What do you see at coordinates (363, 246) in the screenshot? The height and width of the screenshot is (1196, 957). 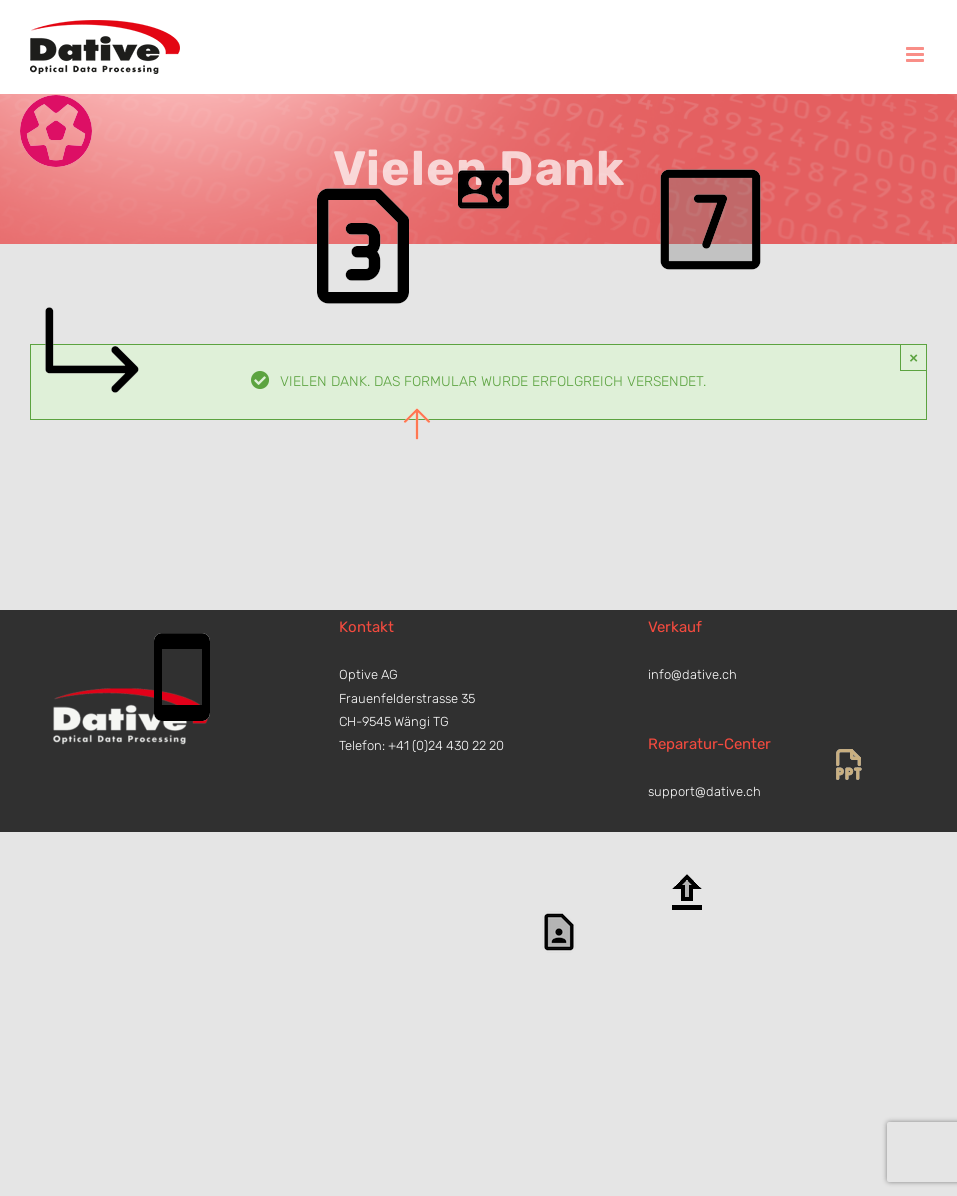 I see `SIM card slot 3` at bounding box center [363, 246].